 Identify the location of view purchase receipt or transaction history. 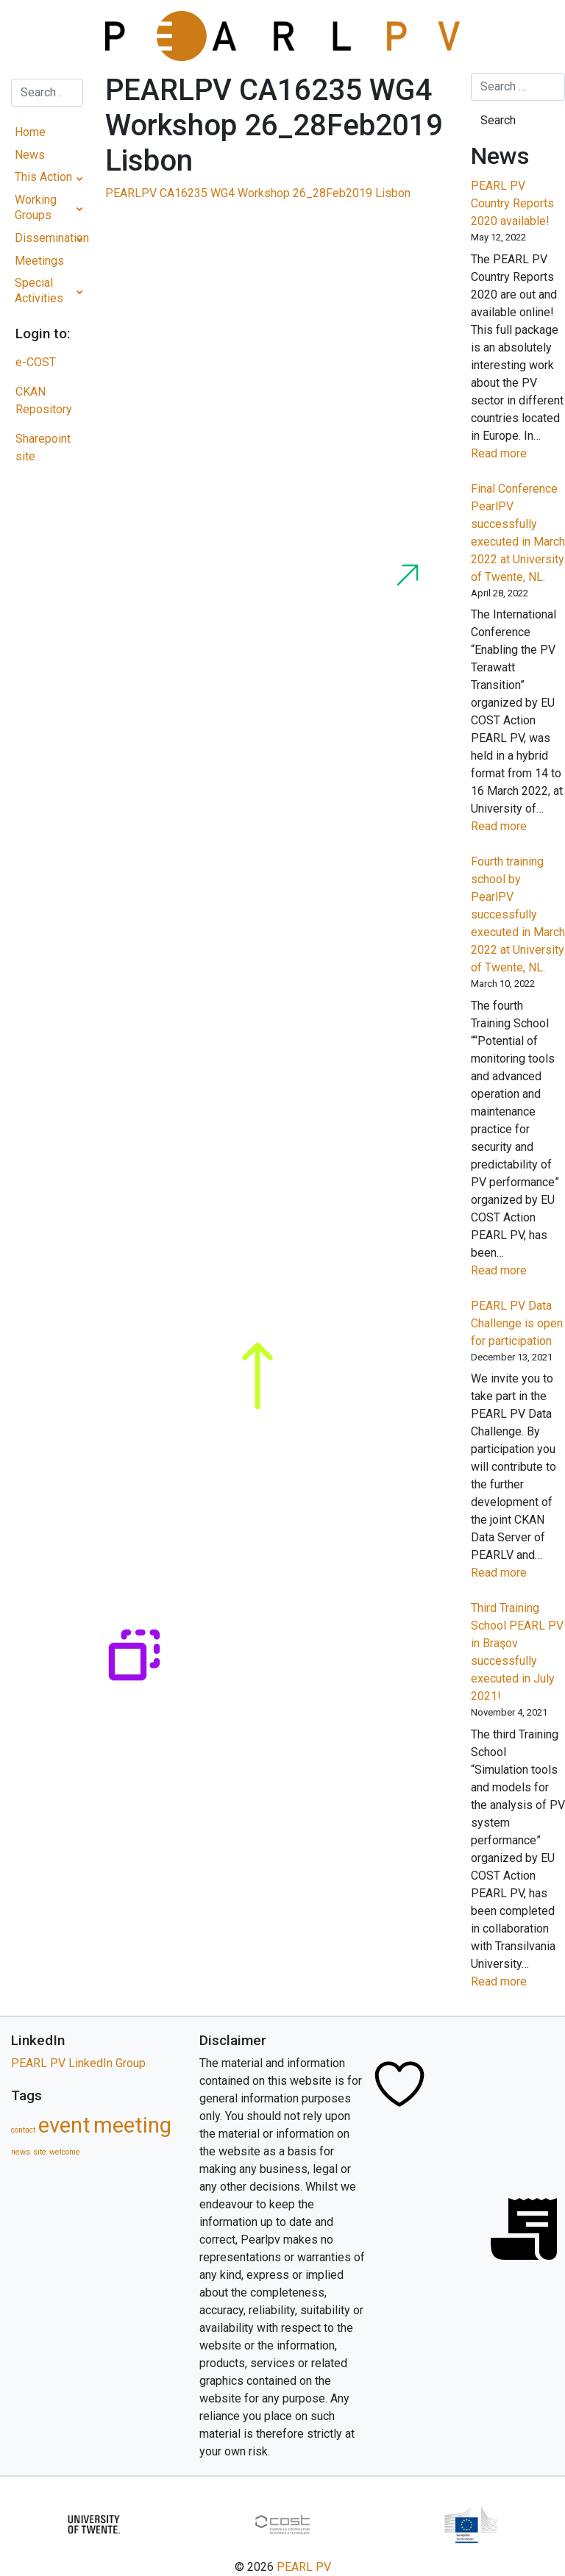
(524, 2229).